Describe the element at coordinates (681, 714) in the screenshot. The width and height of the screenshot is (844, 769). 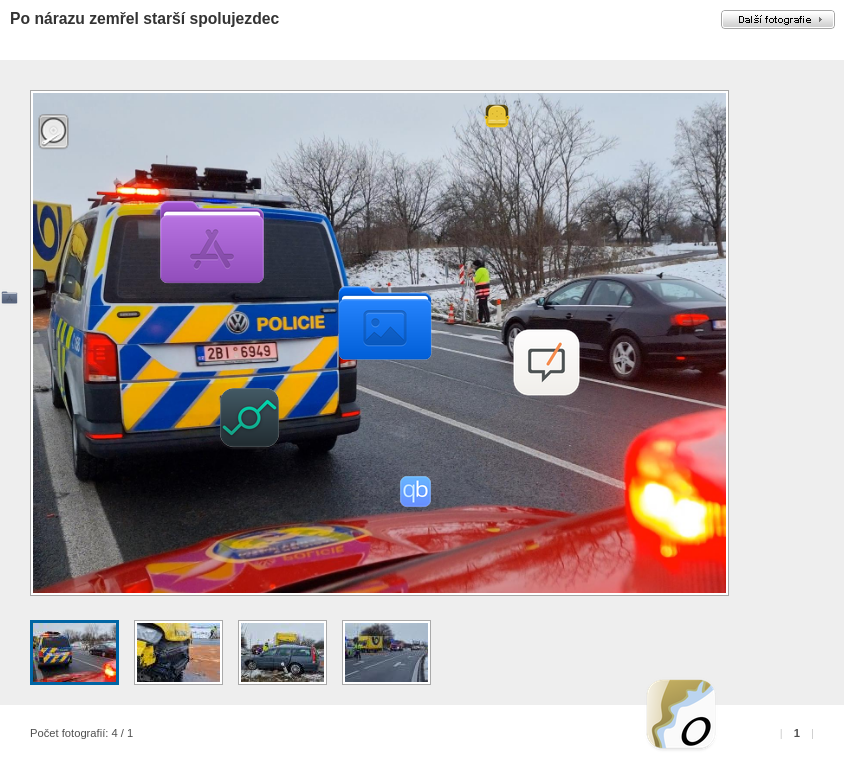
I see `open opencpn marine navigation app` at that location.